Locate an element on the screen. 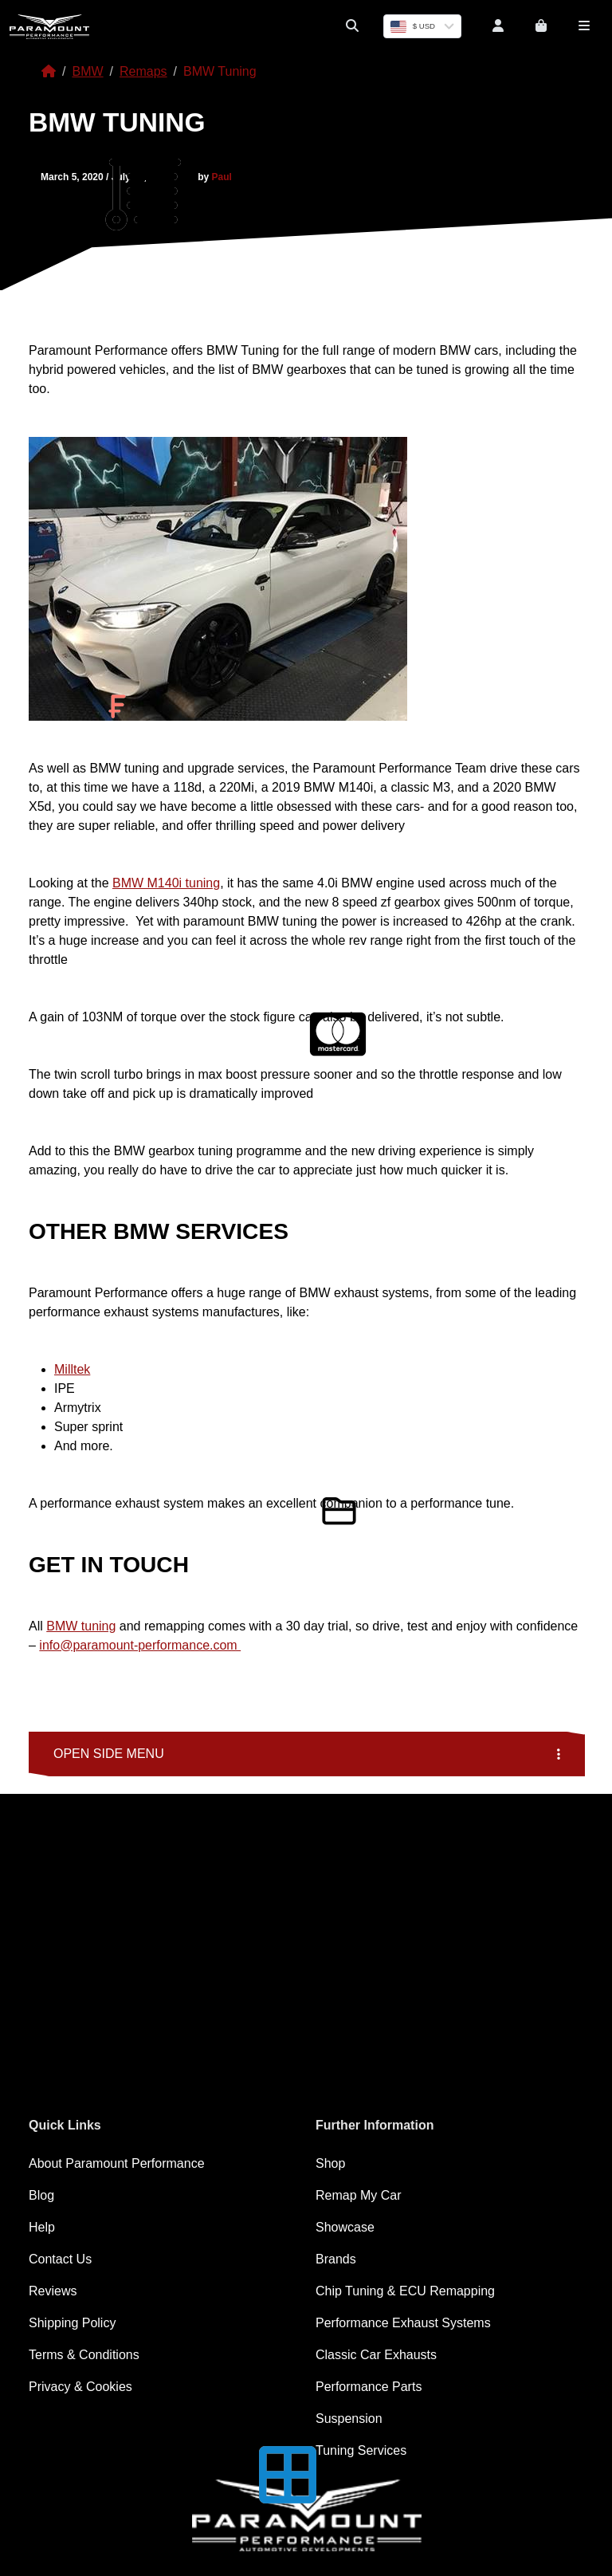  view items in grid layout is located at coordinates (288, 2475).